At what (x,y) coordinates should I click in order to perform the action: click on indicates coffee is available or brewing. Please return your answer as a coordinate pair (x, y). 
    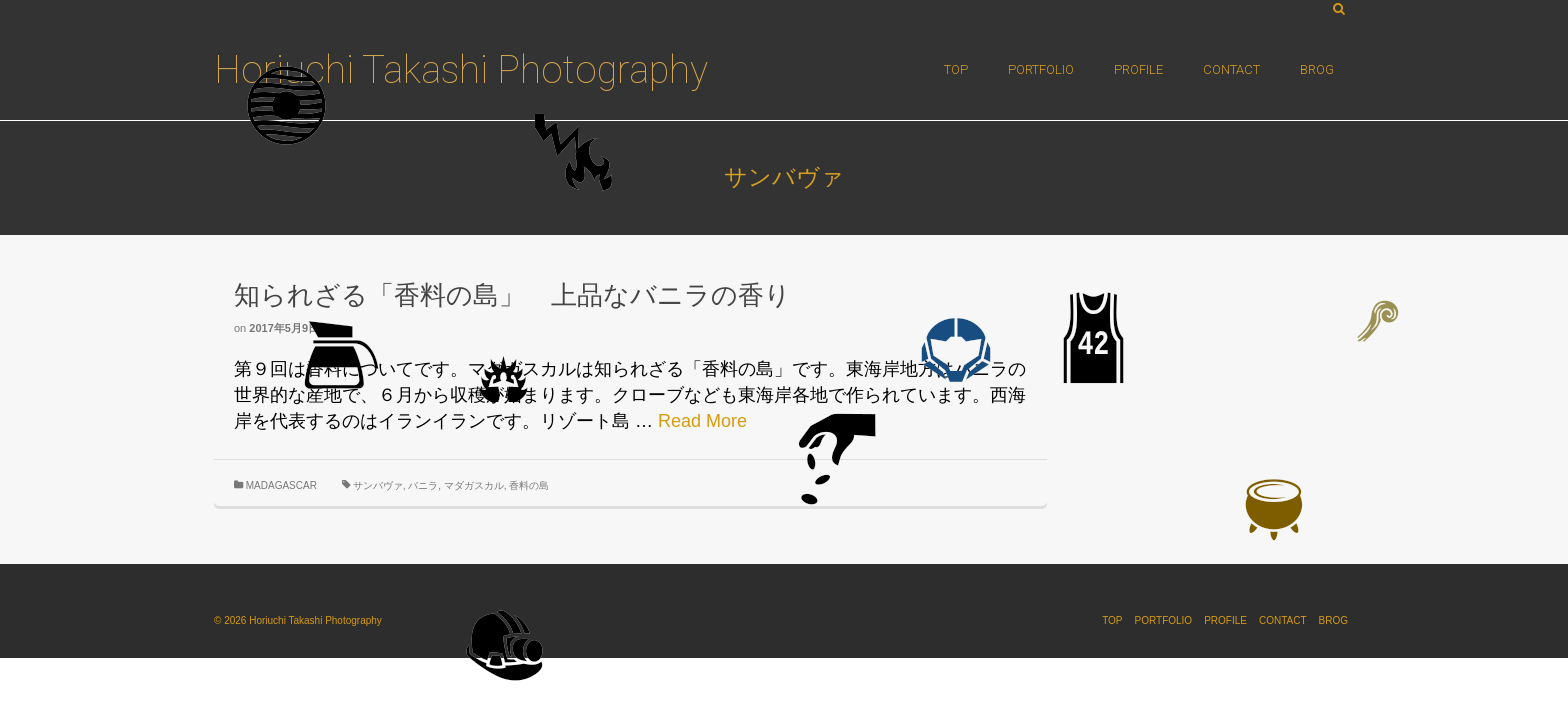
    Looking at the image, I should click on (341, 354).